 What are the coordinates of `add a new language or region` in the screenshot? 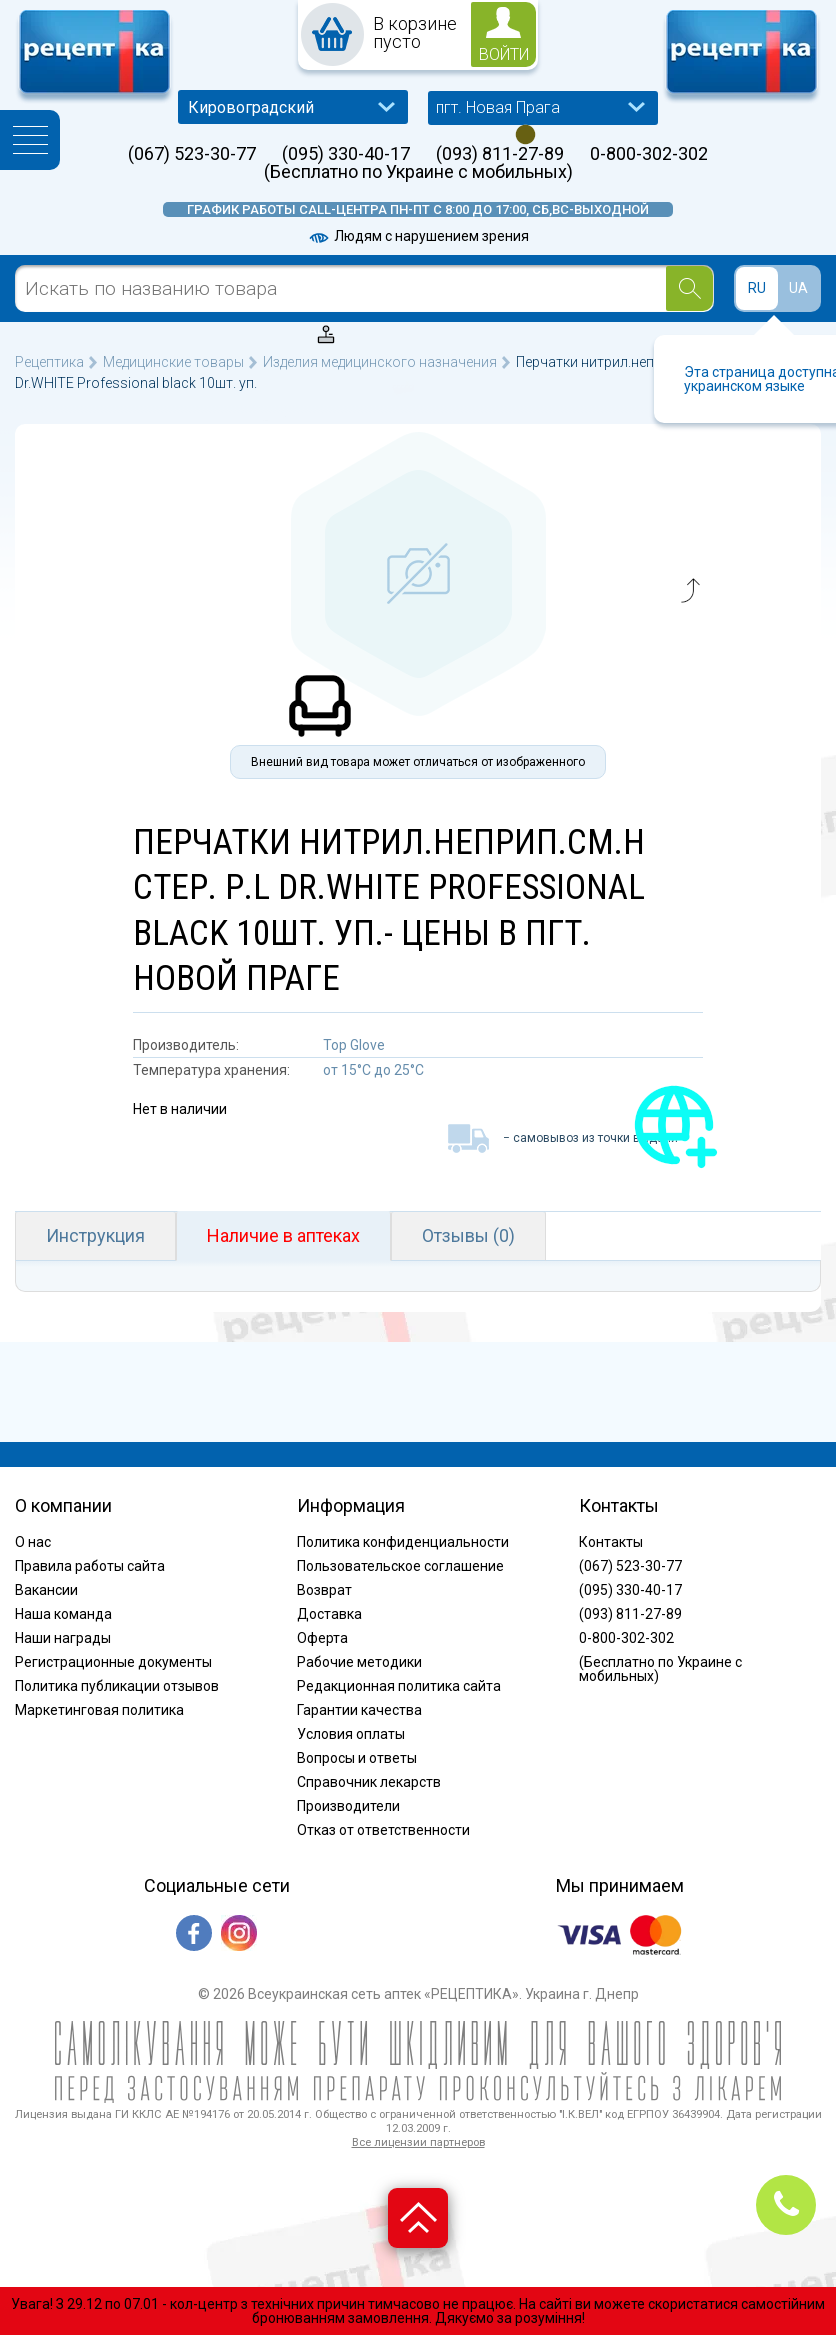 It's located at (674, 1125).